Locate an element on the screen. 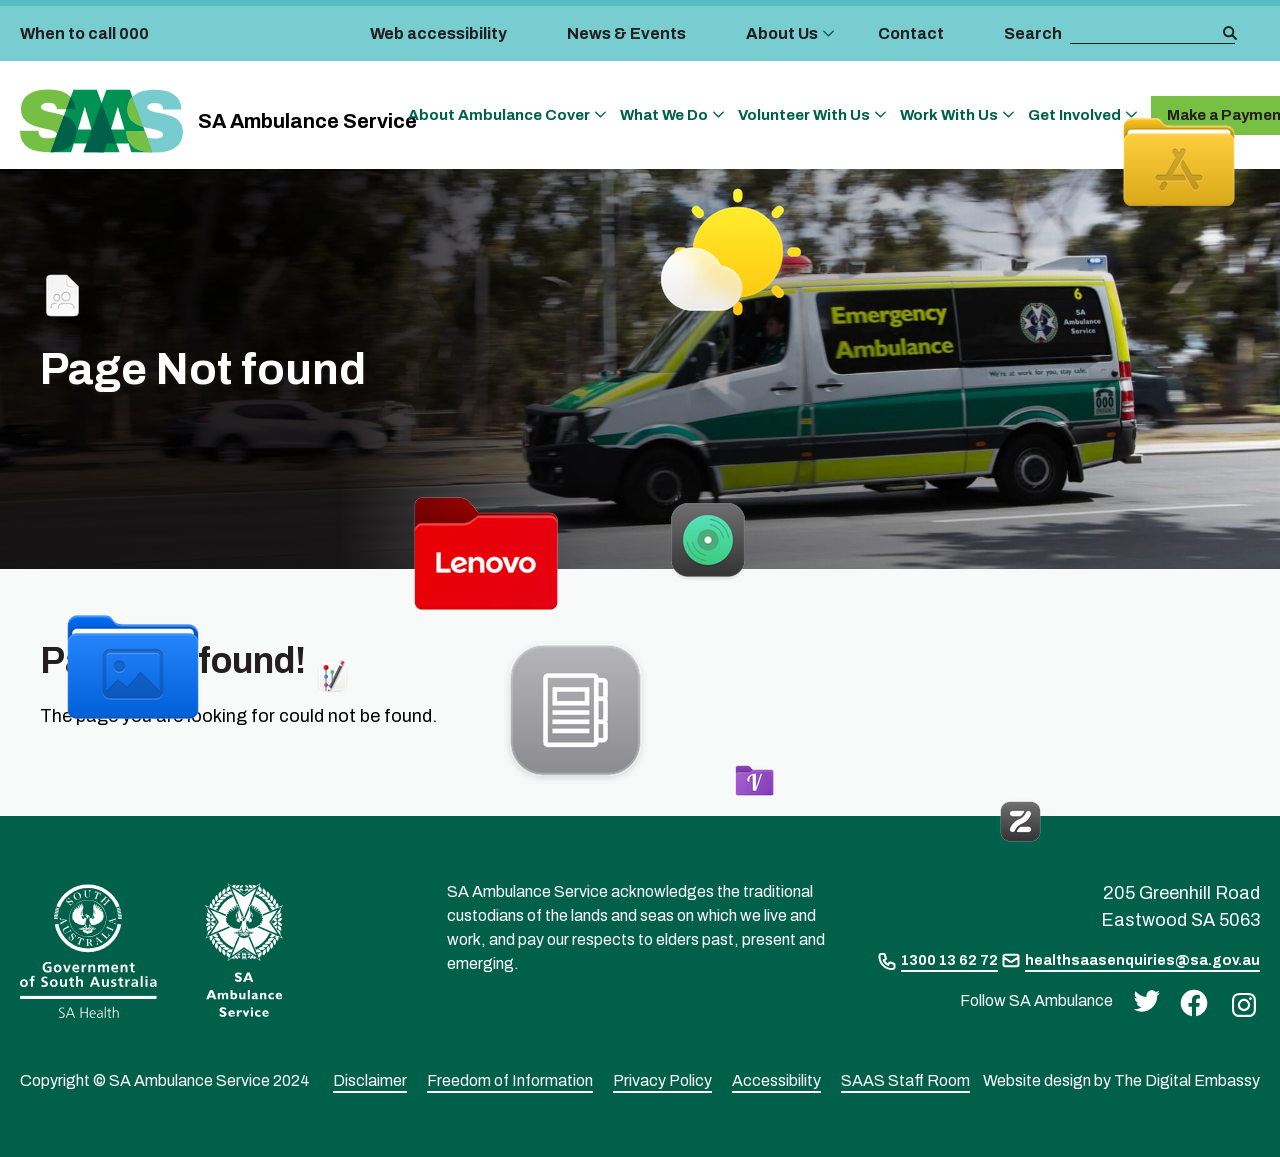  indicates a file containing author or contributor information is located at coordinates (62, 295).